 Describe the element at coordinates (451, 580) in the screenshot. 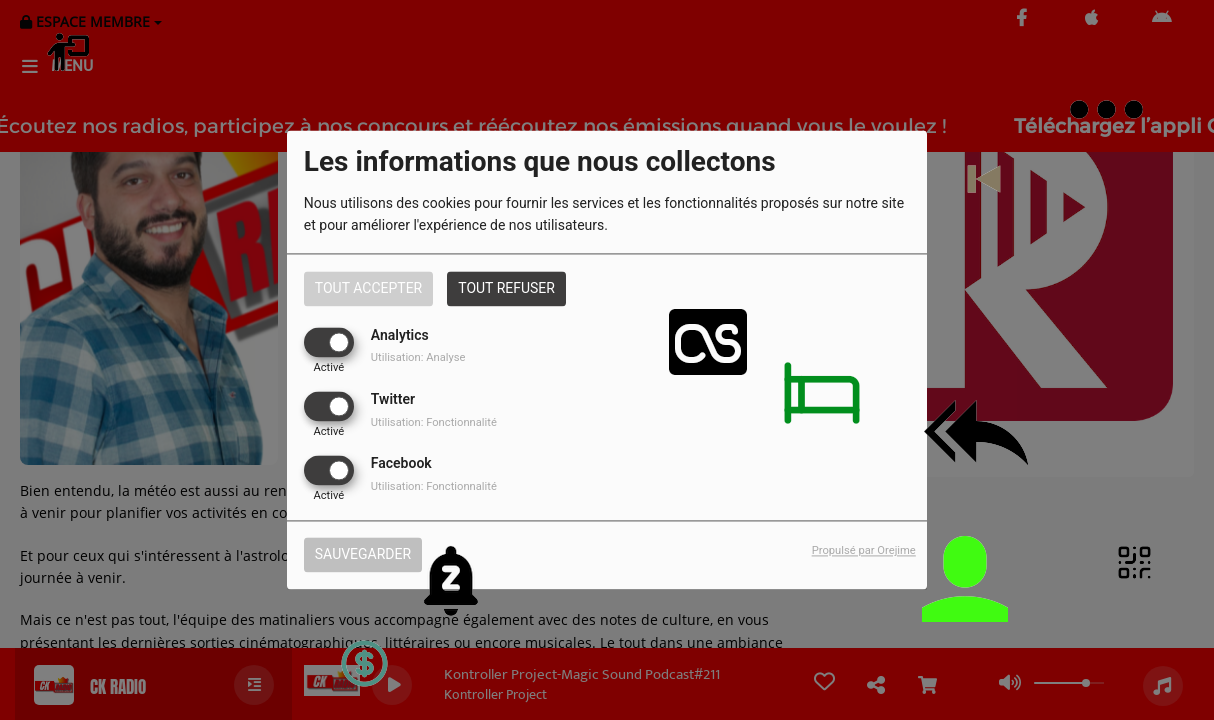

I see `notifications are paused or snoozed` at that location.